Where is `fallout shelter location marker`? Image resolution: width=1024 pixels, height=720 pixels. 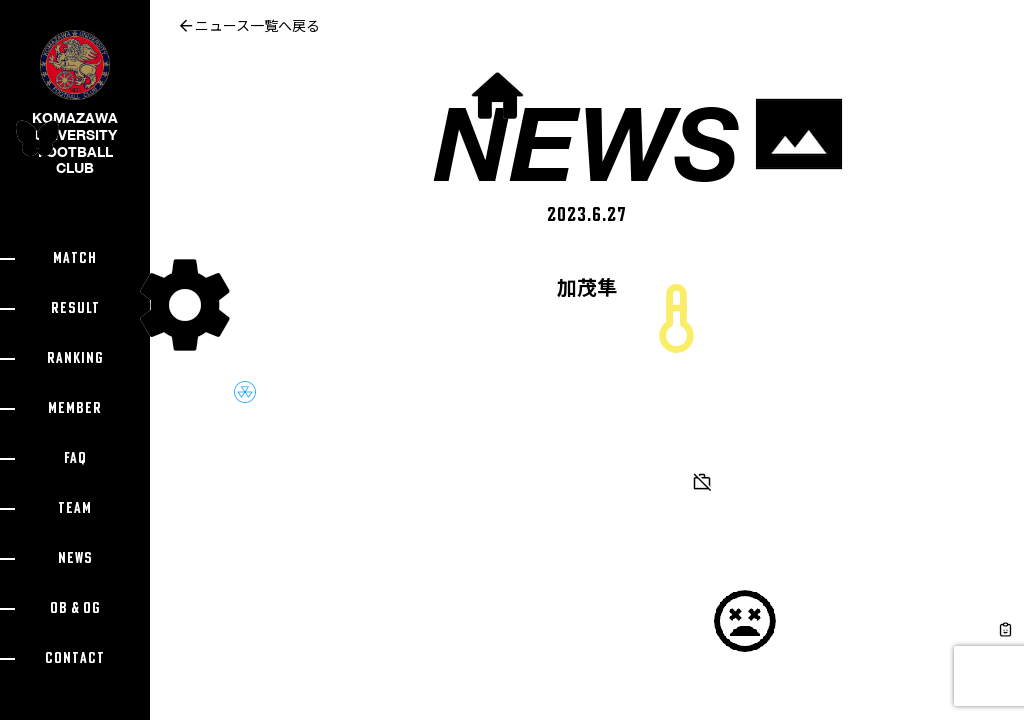 fallout shelter location marker is located at coordinates (245, 392).